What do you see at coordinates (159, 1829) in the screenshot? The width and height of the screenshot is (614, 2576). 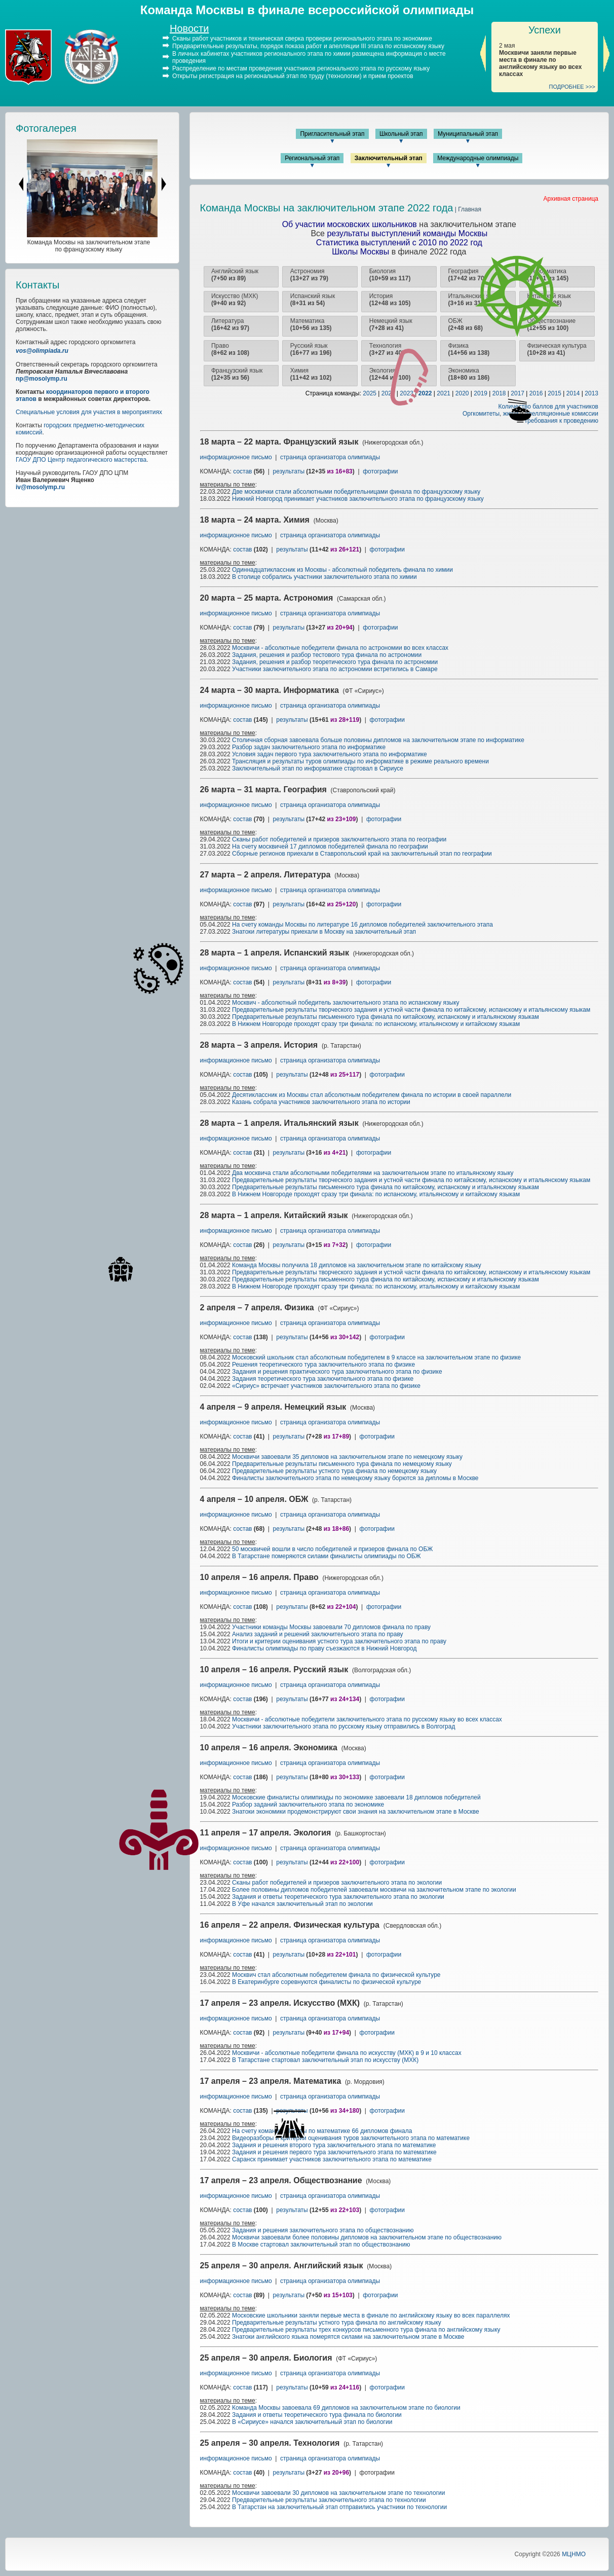 I see `select a sword or melee weapon` at bounding box center [159, 1829].